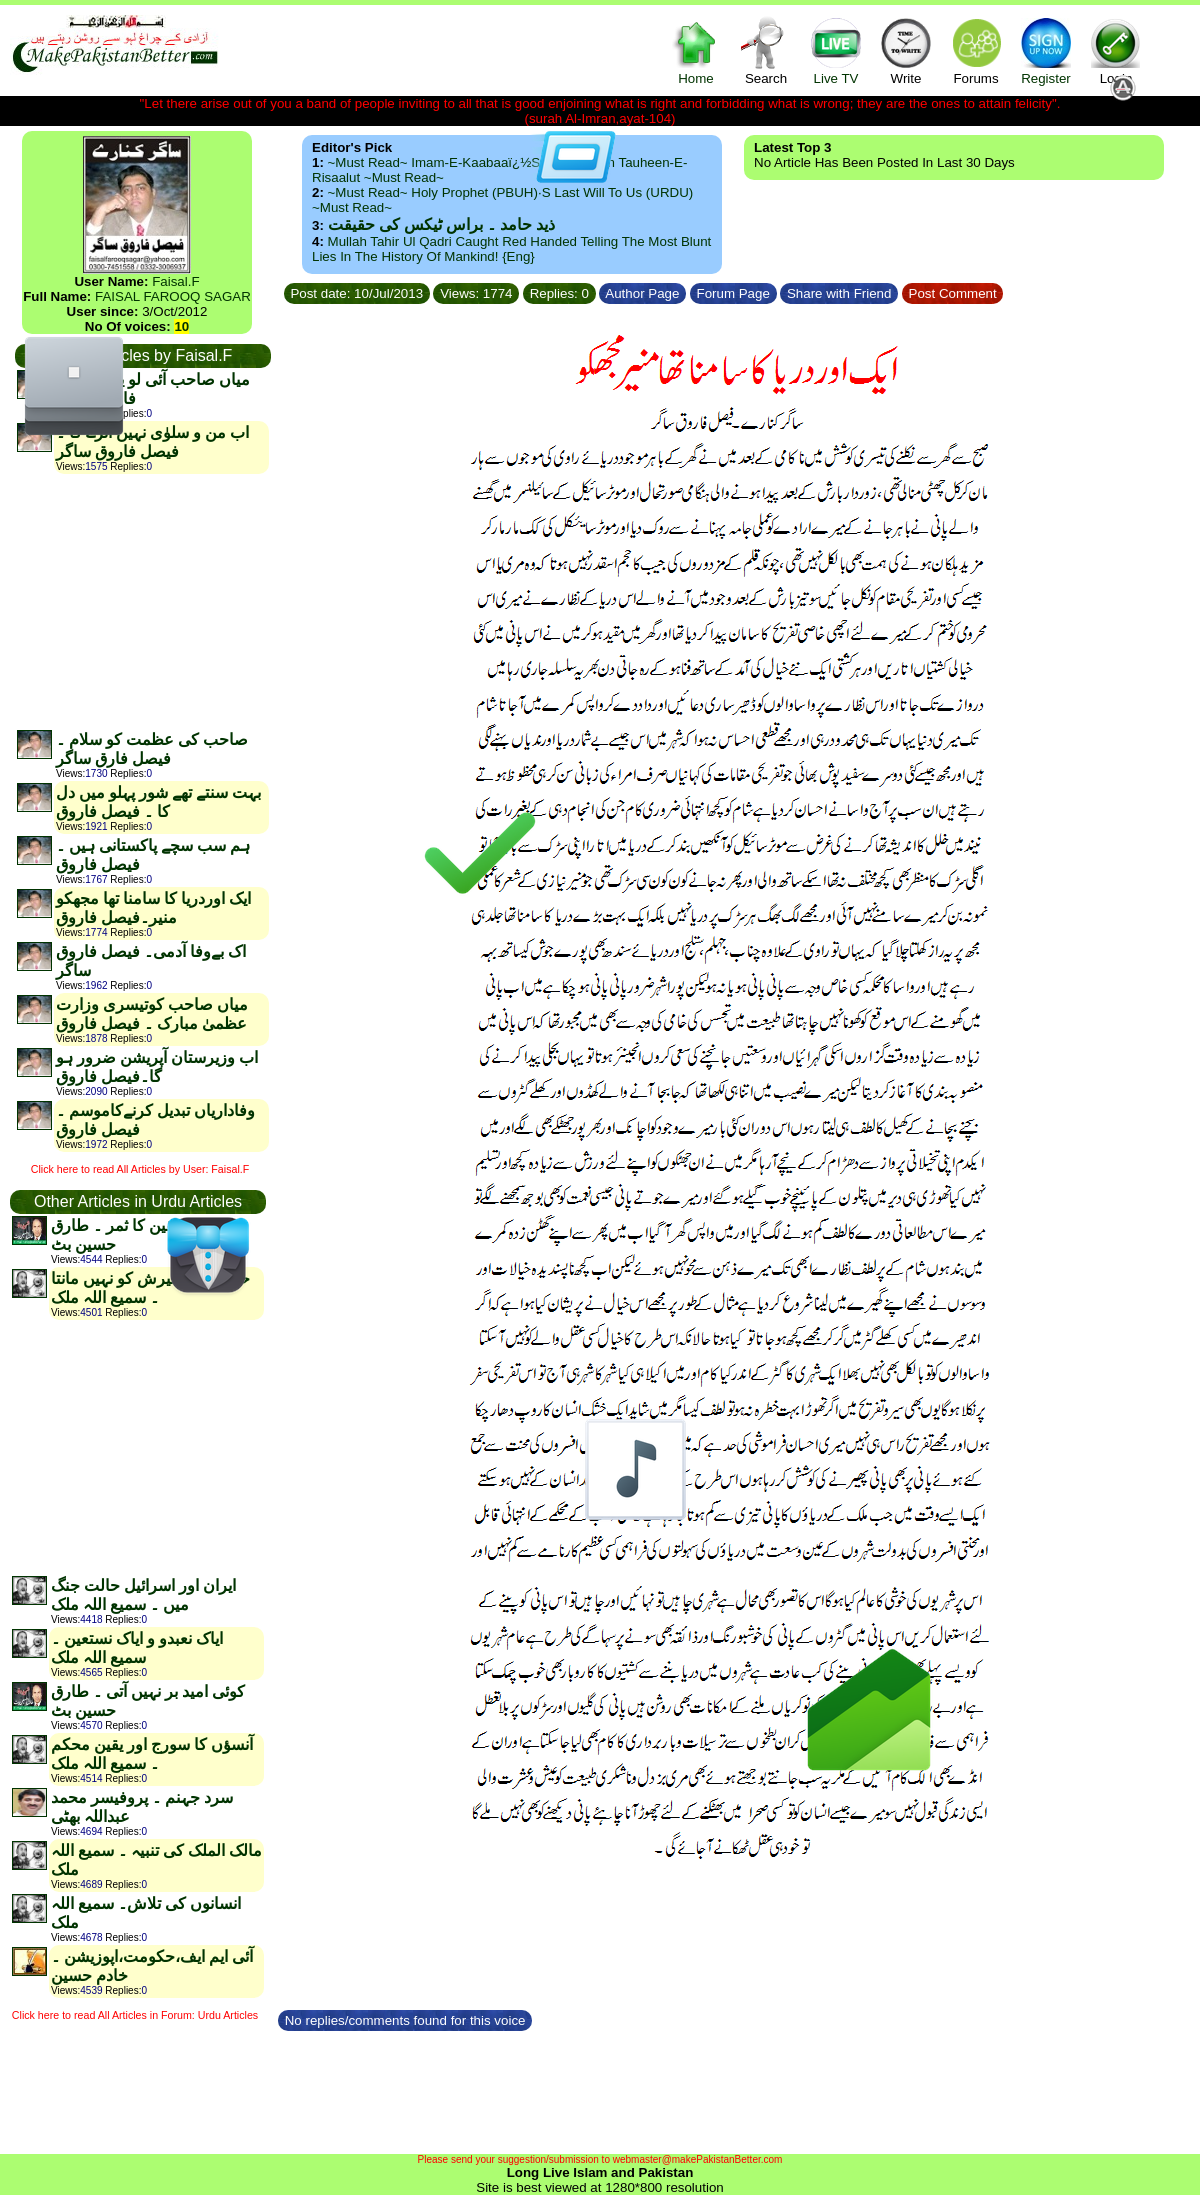 The width and height of the screenshot is (1200, 2195). Describe the element at coordinates (208, 1255) in the screenshot. I see `open butler app` at that location.